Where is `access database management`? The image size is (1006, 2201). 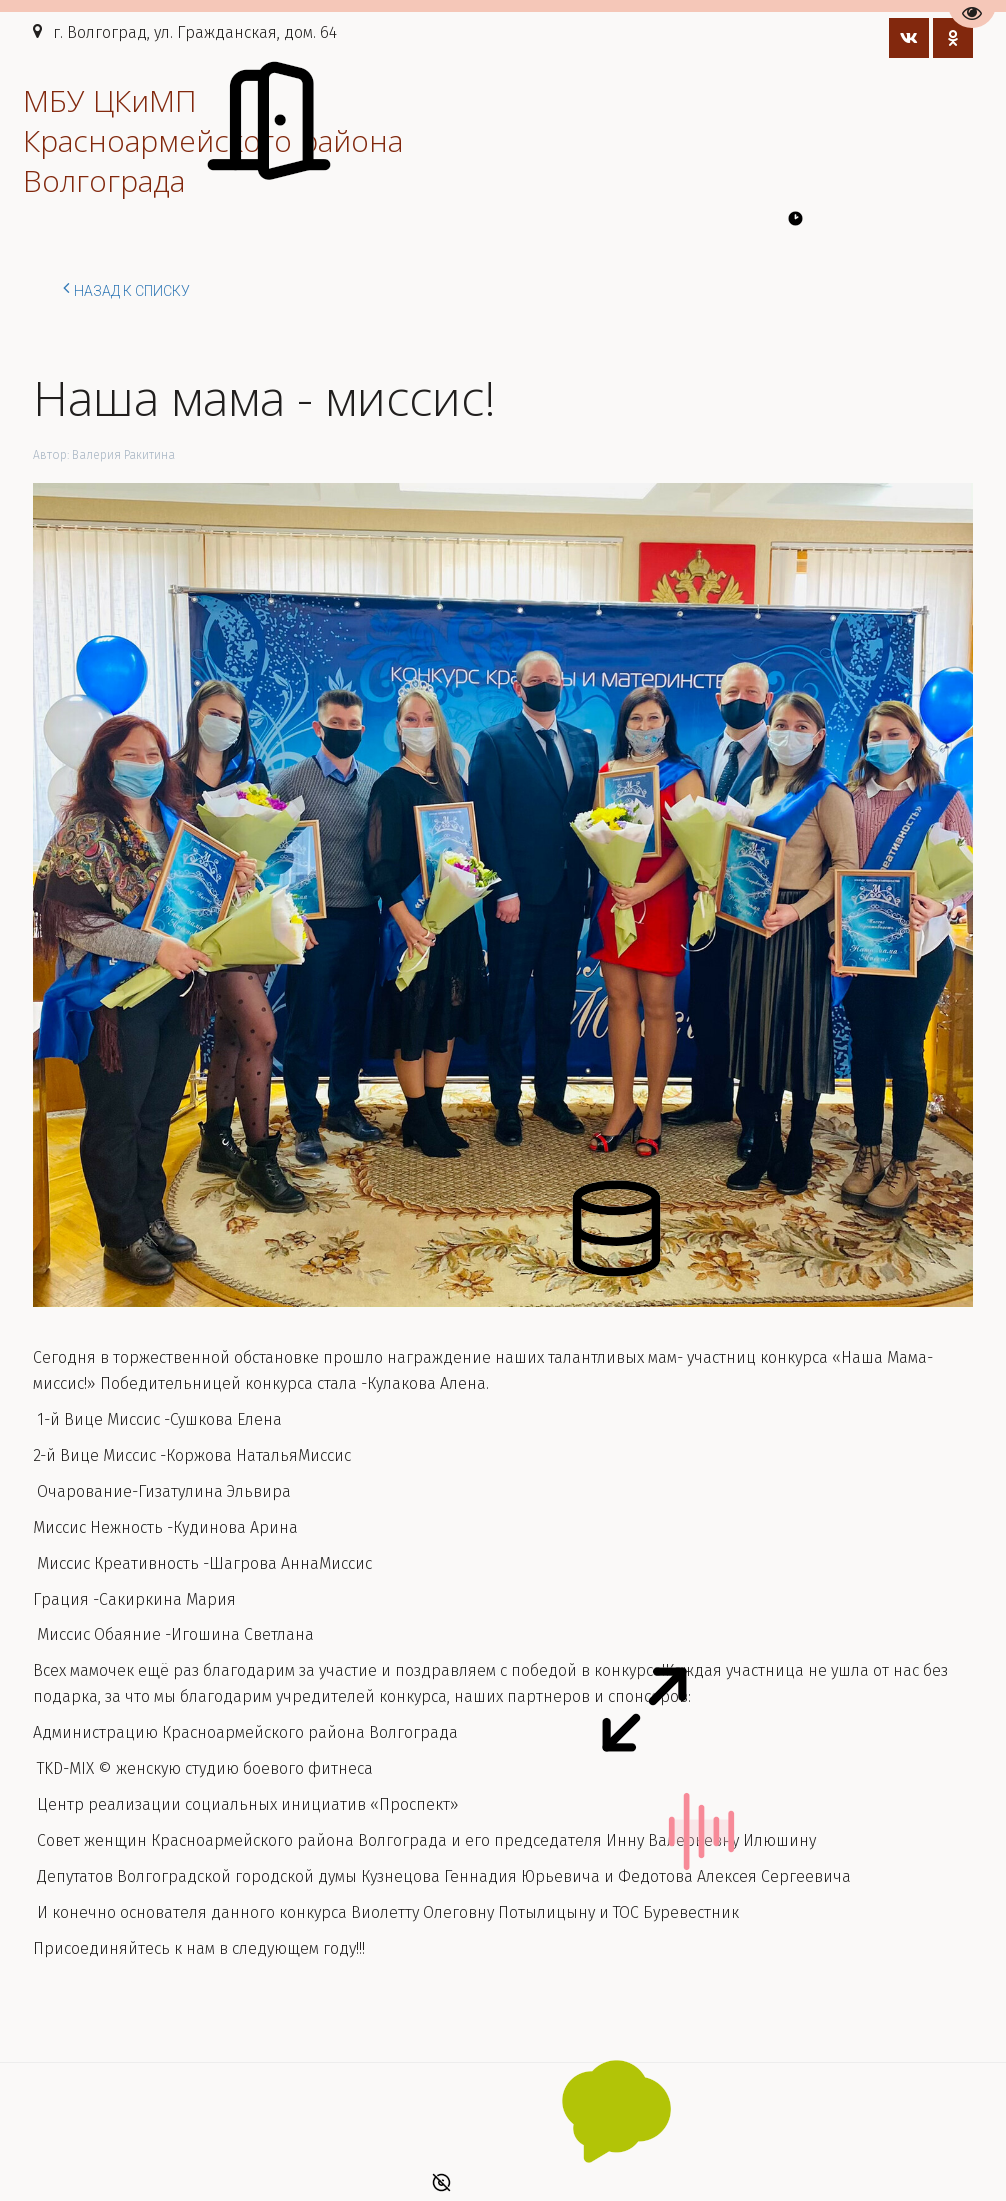
access database management is located at coordinates (616, 1228).